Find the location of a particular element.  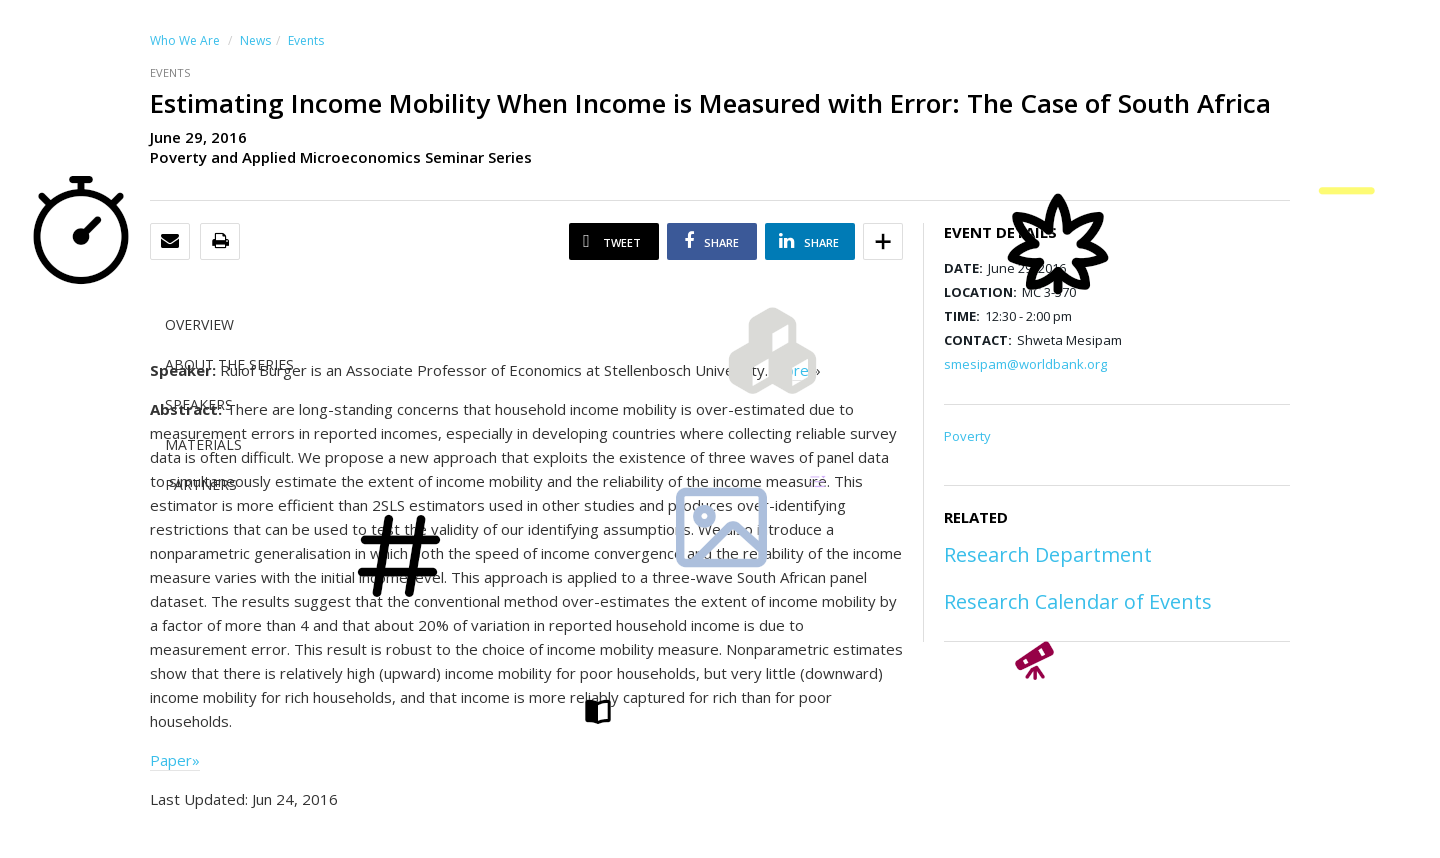

collapse or minimize a section is located at coordinates (1348, 192).